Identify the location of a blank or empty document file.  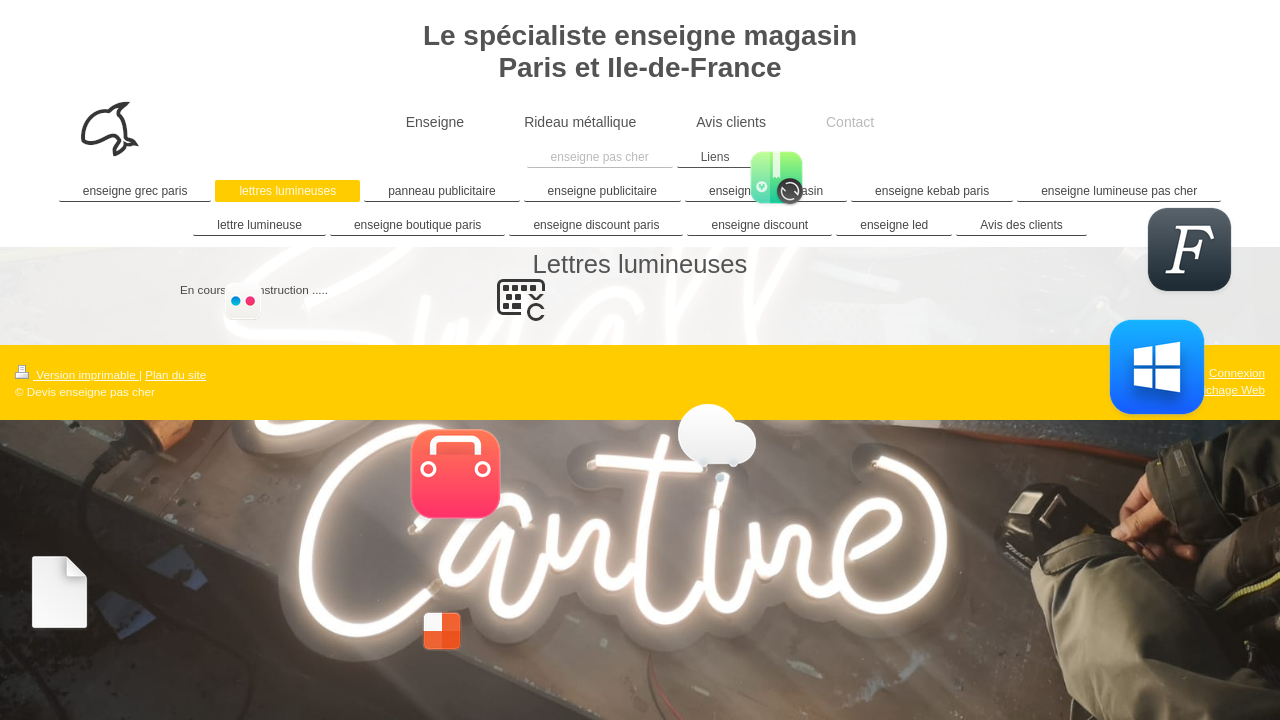
(59, 593).